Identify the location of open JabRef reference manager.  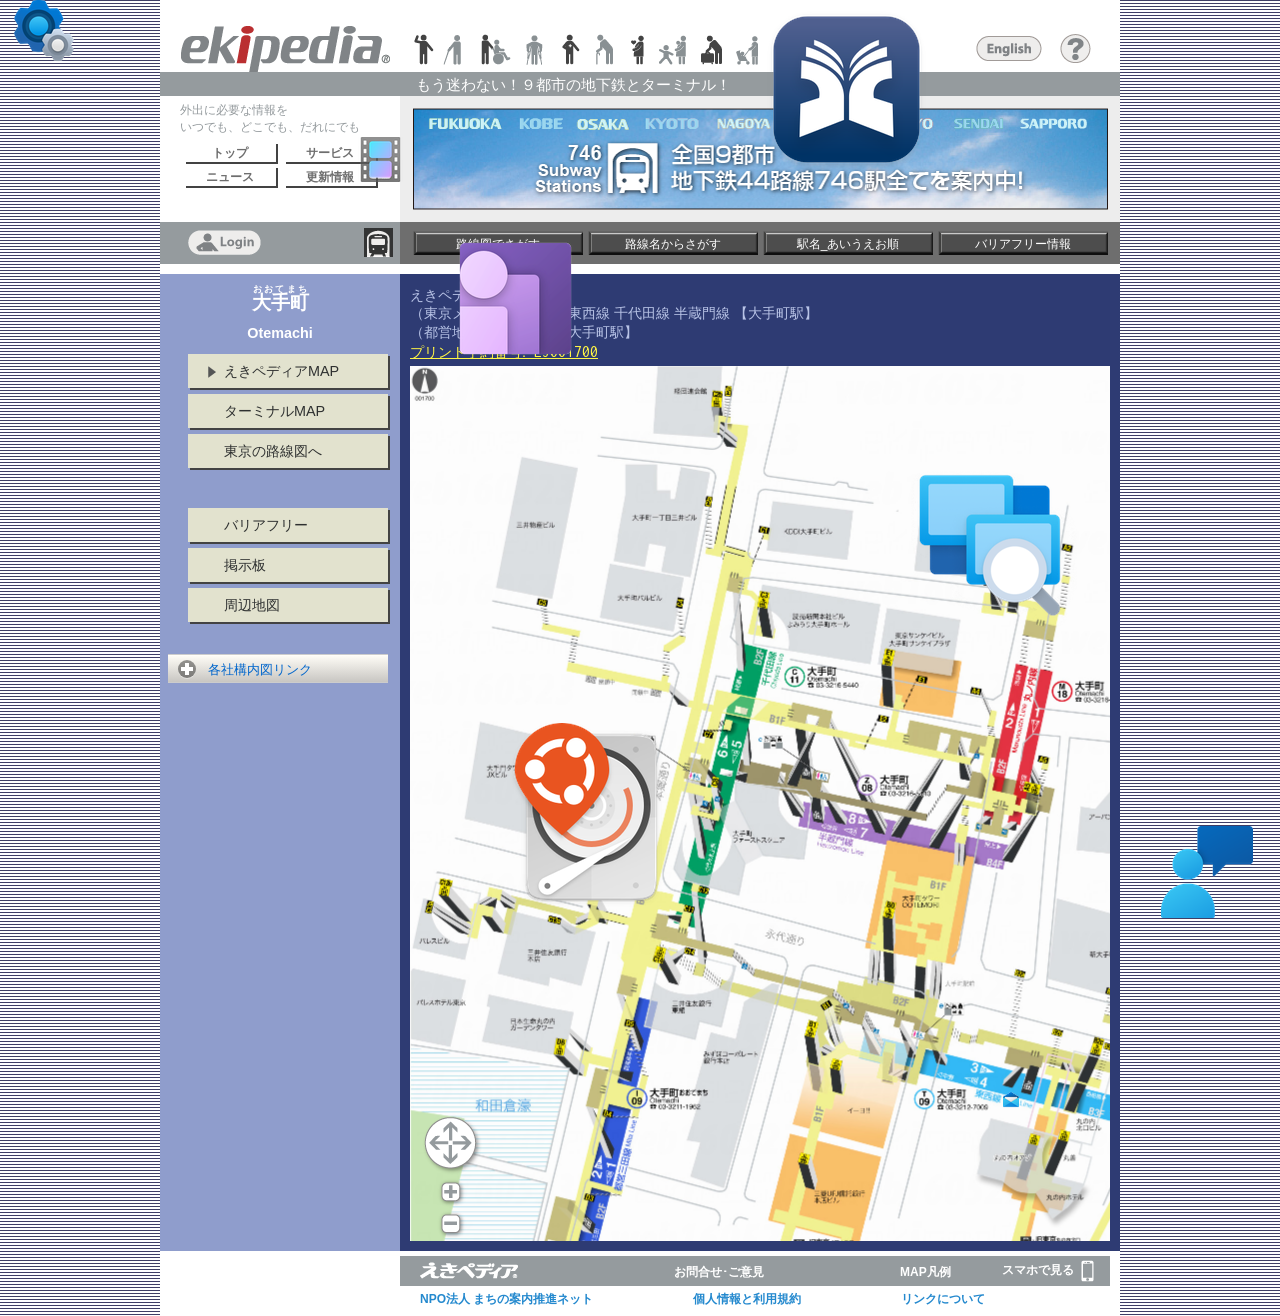
(846, 89).